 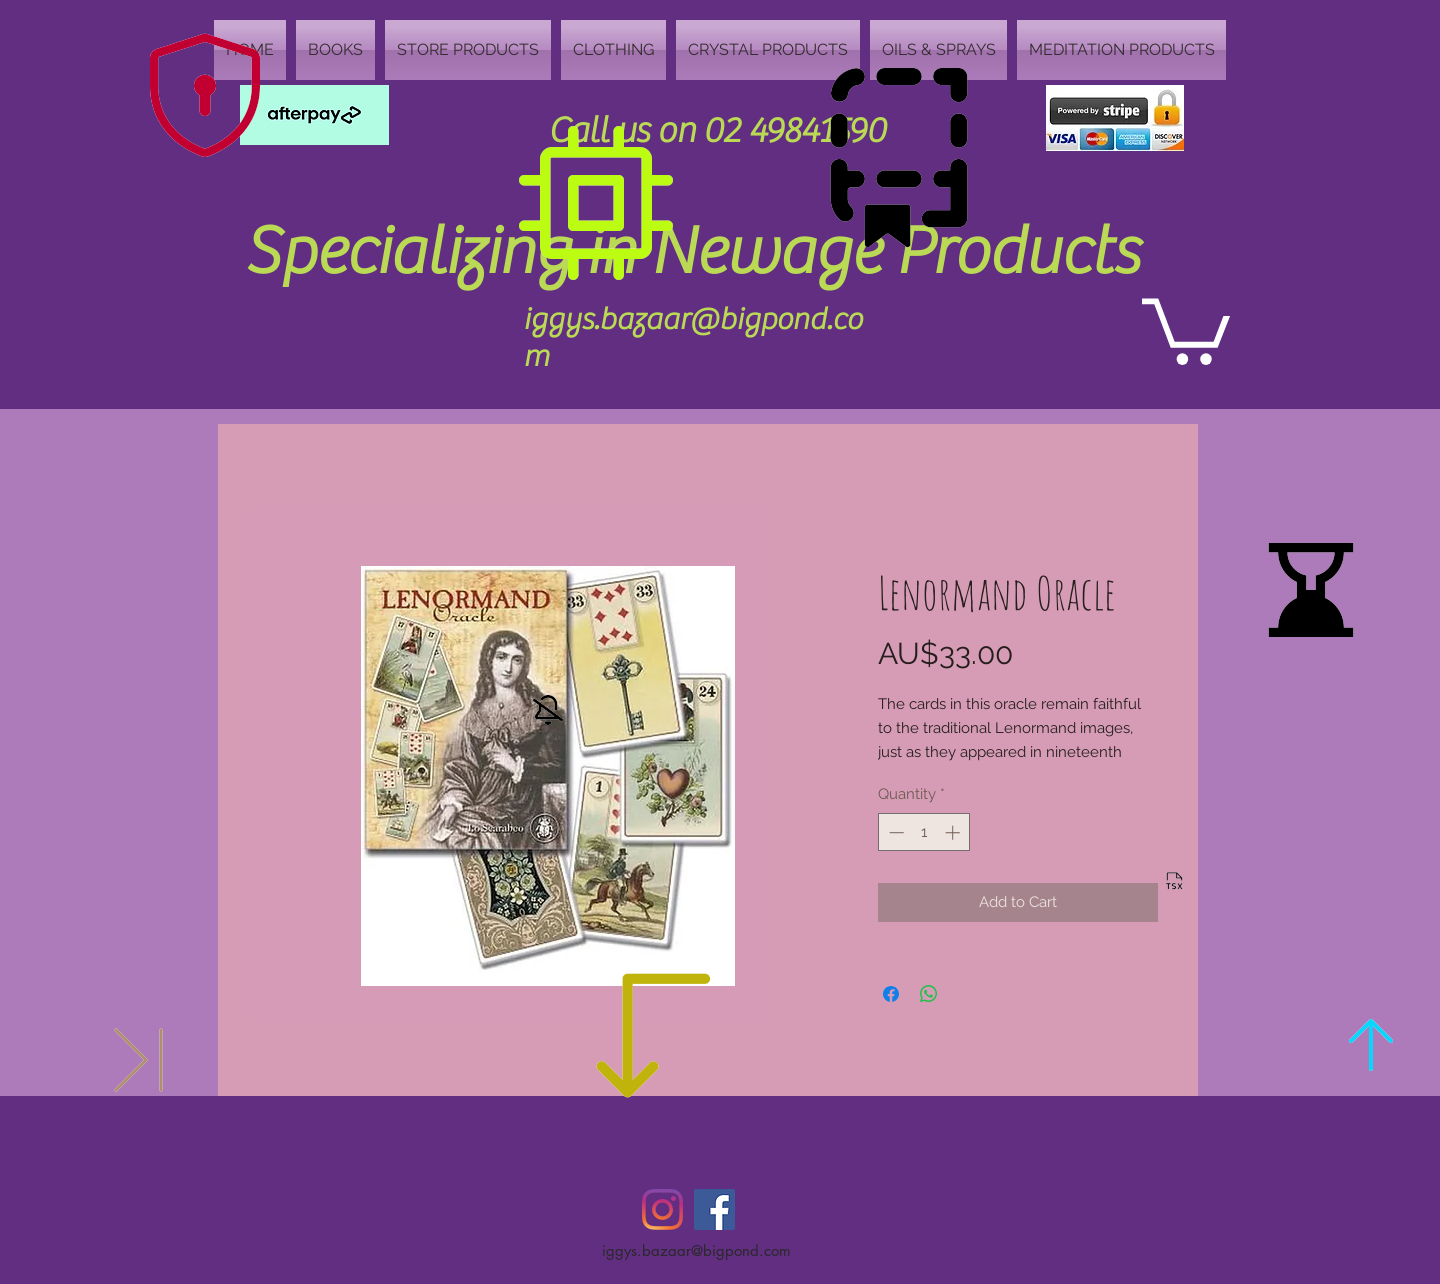 I want to click on scroll to top of page, so click(x=1371, y=1045).